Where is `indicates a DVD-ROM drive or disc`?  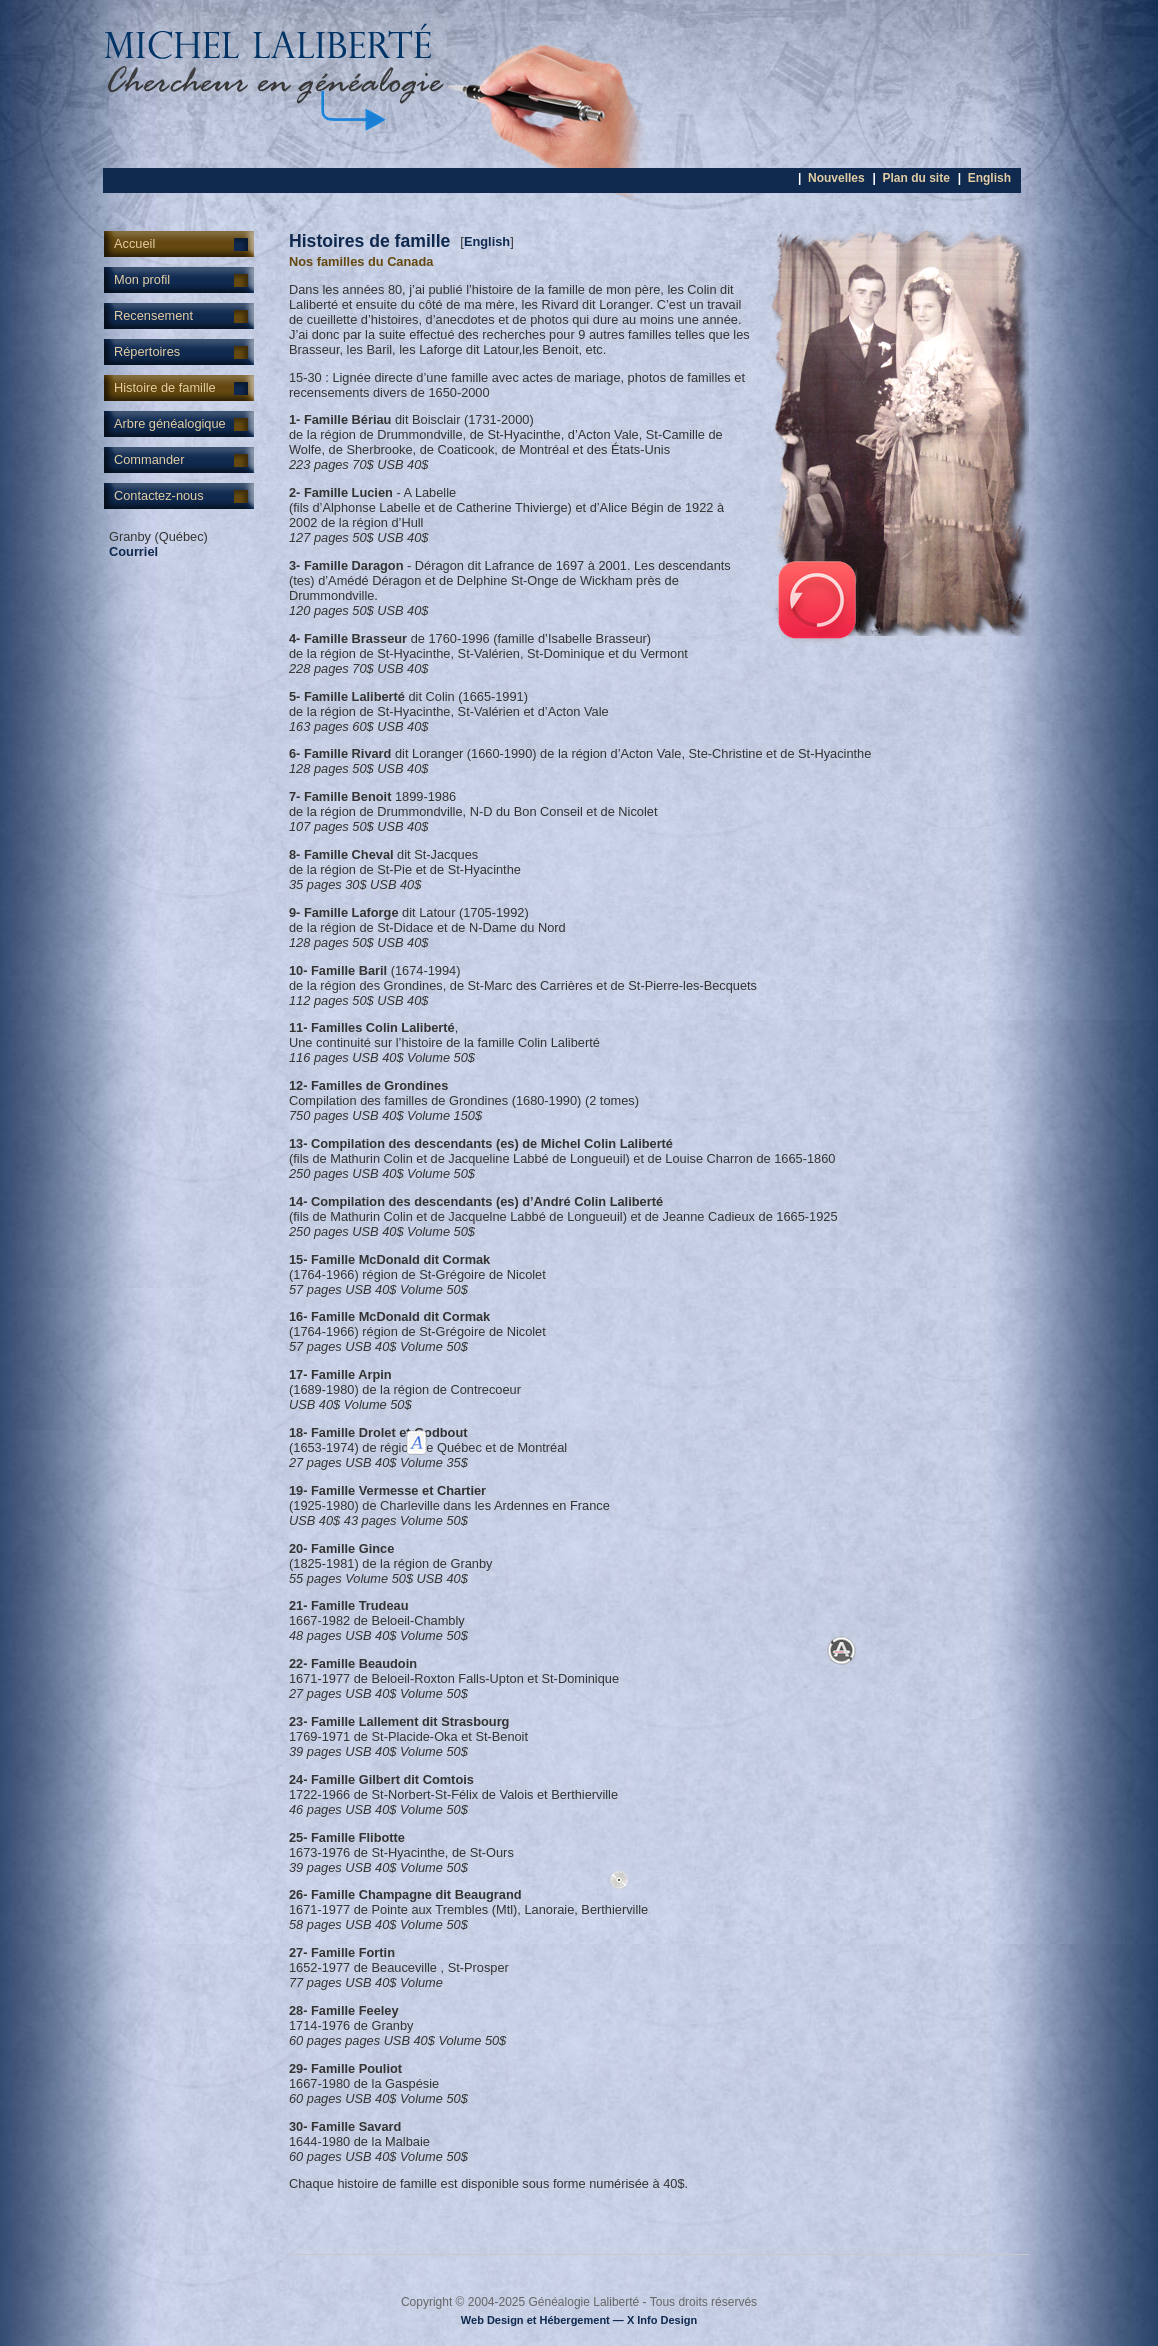 indicates a DVD-ROM drive or disc is located at coordinates (619, 1880).